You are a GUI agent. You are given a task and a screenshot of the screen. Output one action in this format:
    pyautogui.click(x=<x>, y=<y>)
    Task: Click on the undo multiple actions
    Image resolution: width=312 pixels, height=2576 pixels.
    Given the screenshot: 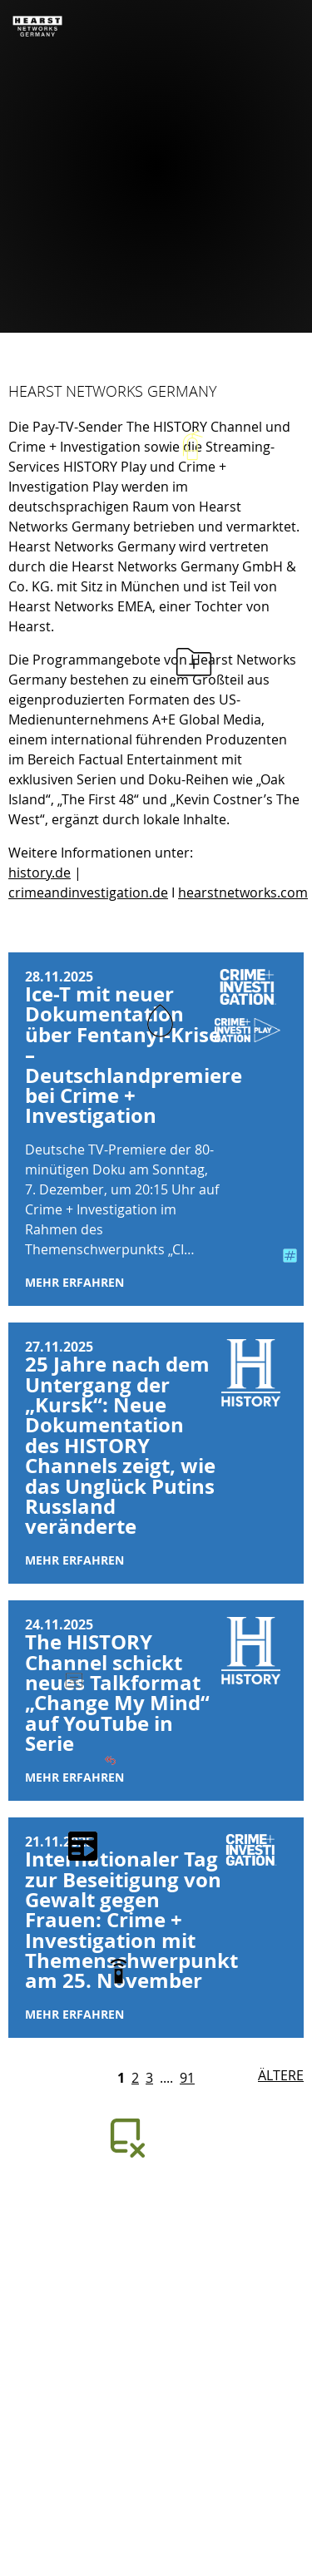 What is the action you would take?
    pyautogui.click(x=110, y=1760)
    